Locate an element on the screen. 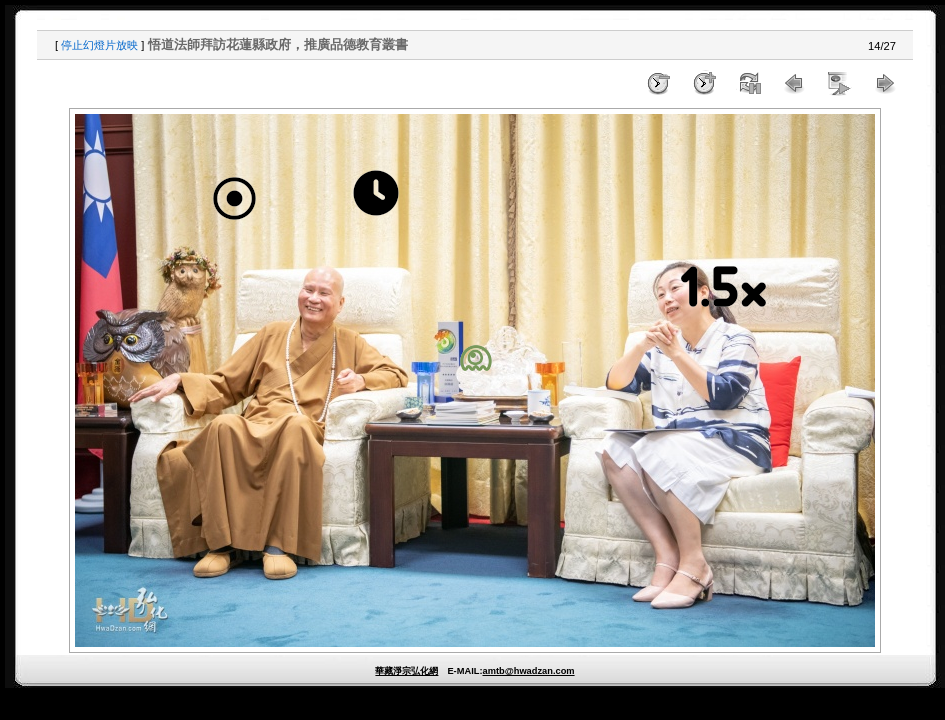 The height and width of the screenshot is (720, 945). livewire framework branding is located at coordinates (476, 358).